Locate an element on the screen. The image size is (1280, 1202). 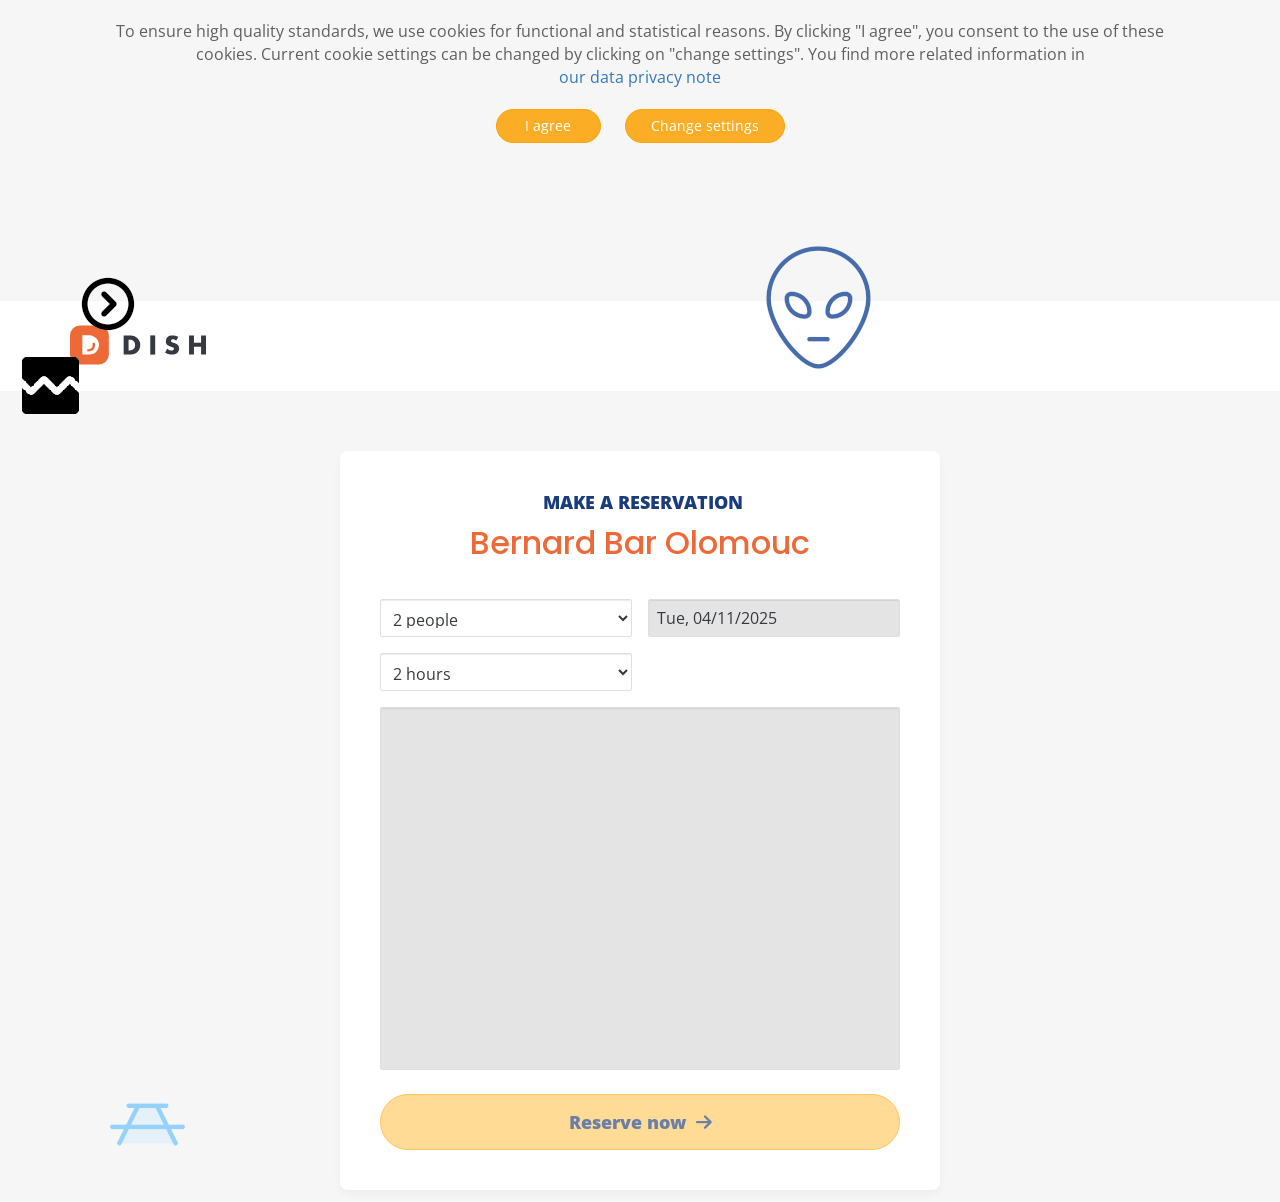
find nearby picnic areas is located at coordinates (147, 1124).